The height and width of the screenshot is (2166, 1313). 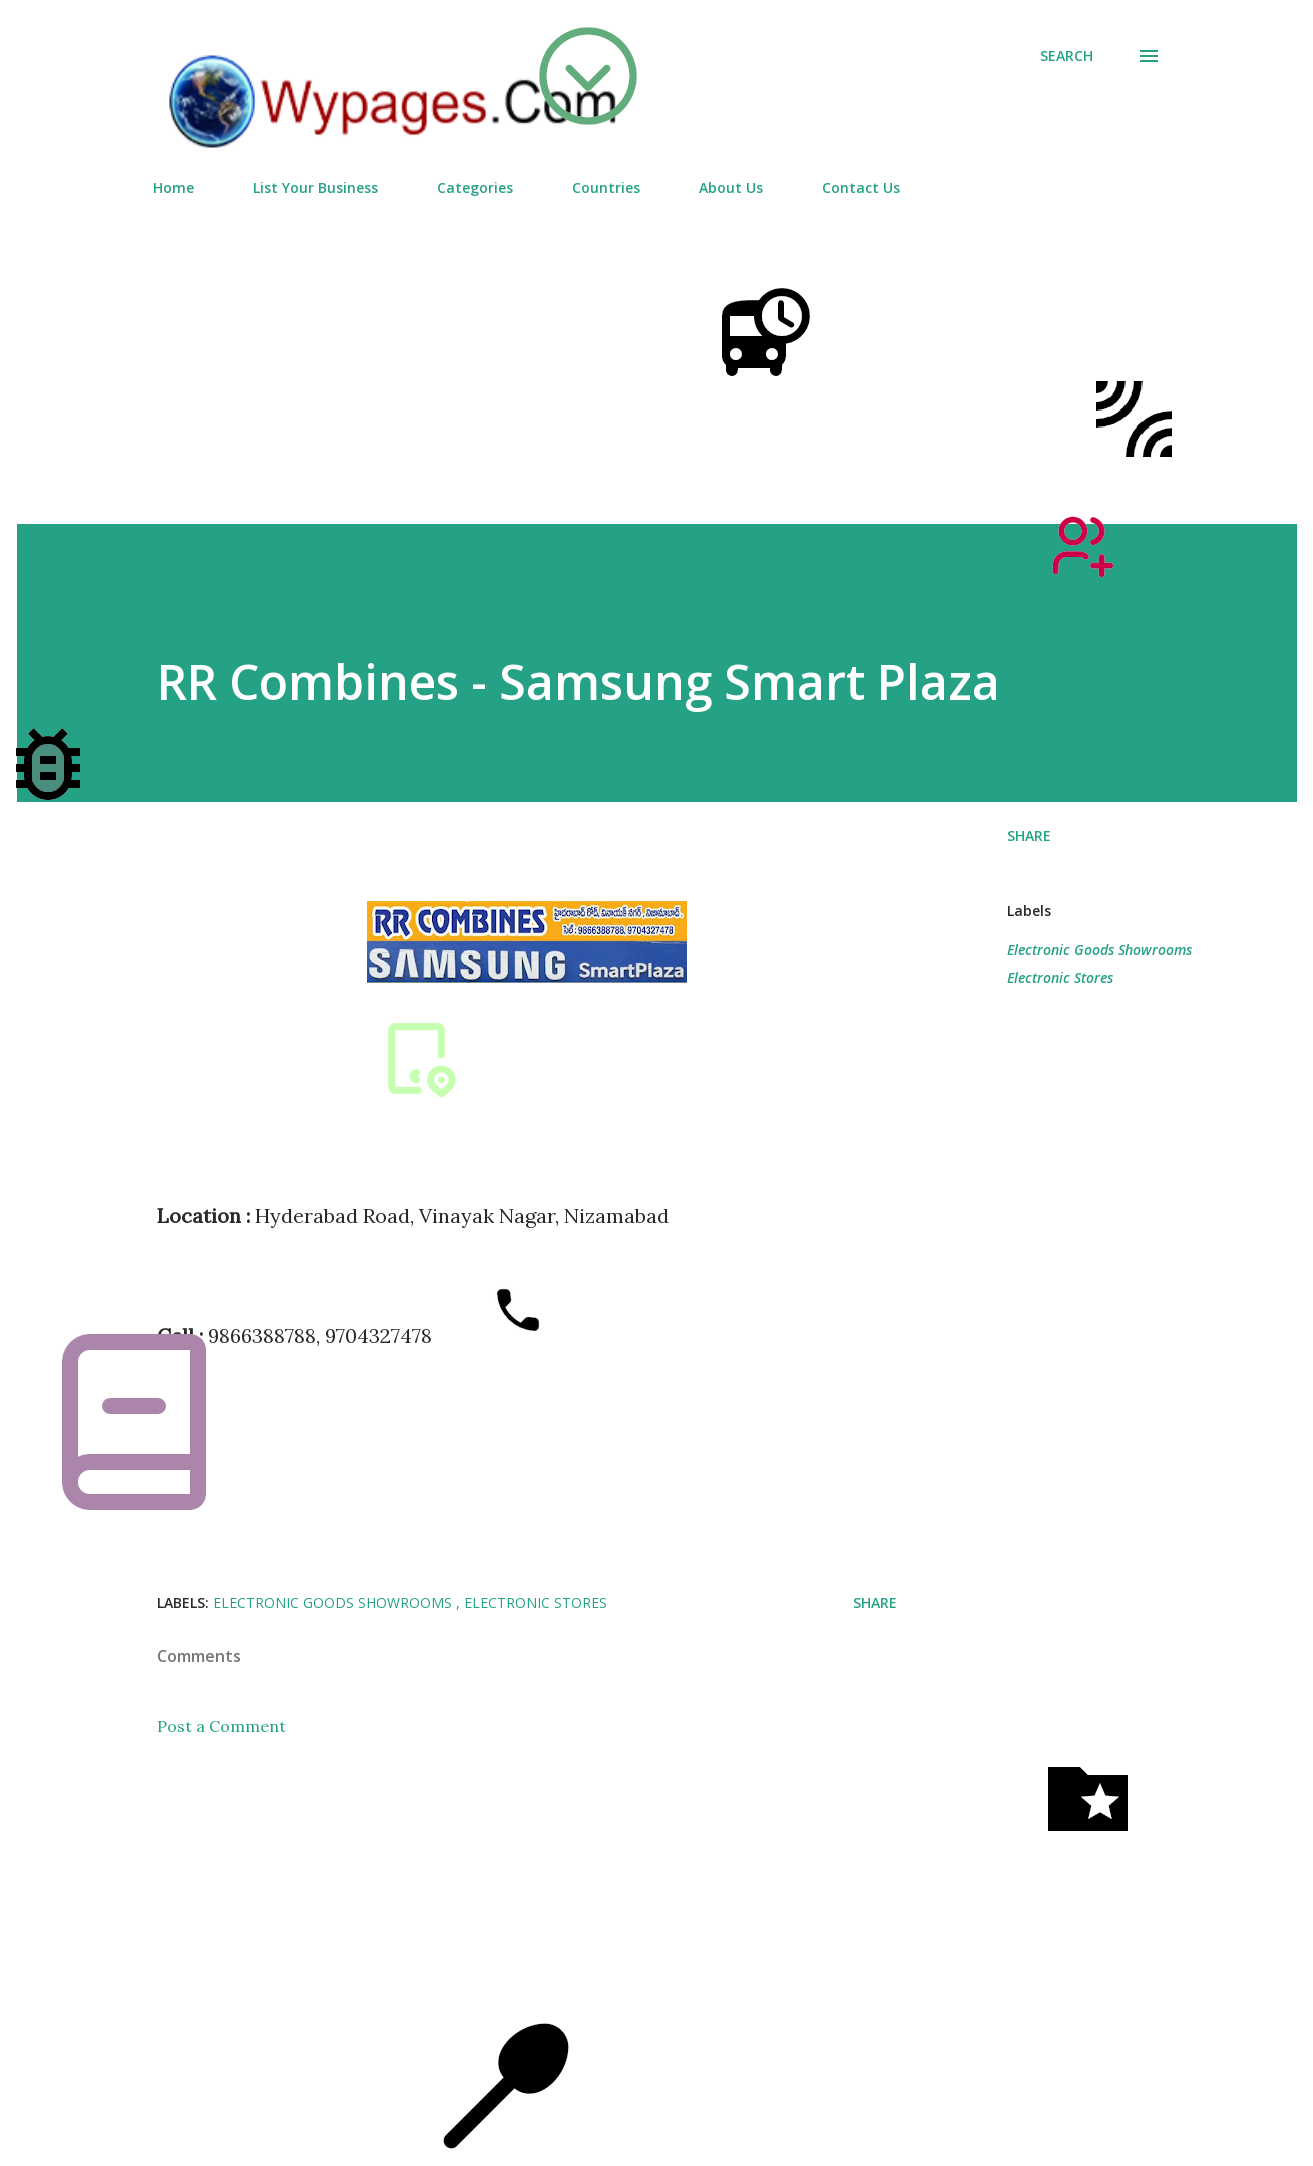 I want to click on make a phone call, so click(x=518, y=1310).